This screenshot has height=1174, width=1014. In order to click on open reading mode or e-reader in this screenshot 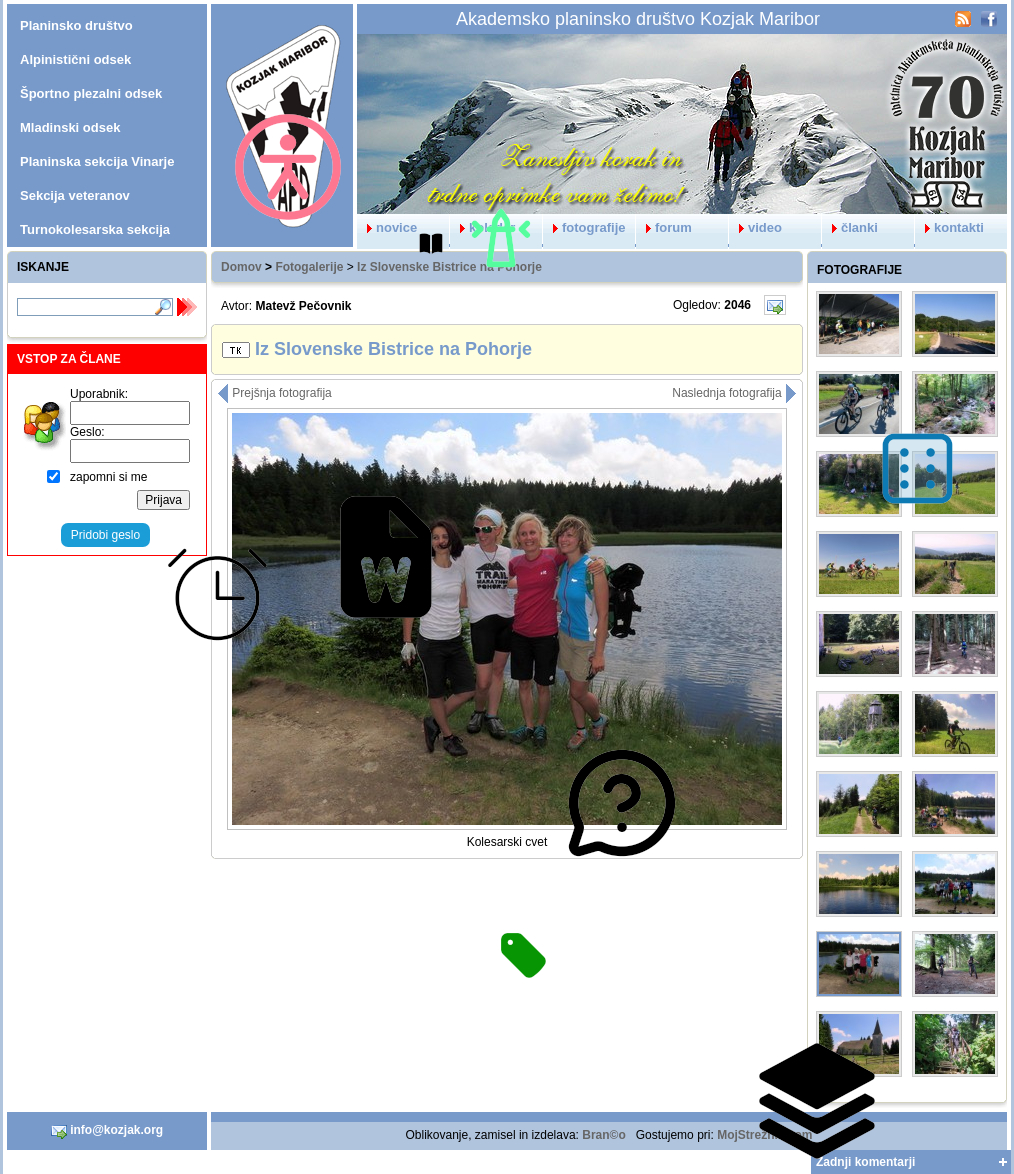, I will do `click(431, 244)`.